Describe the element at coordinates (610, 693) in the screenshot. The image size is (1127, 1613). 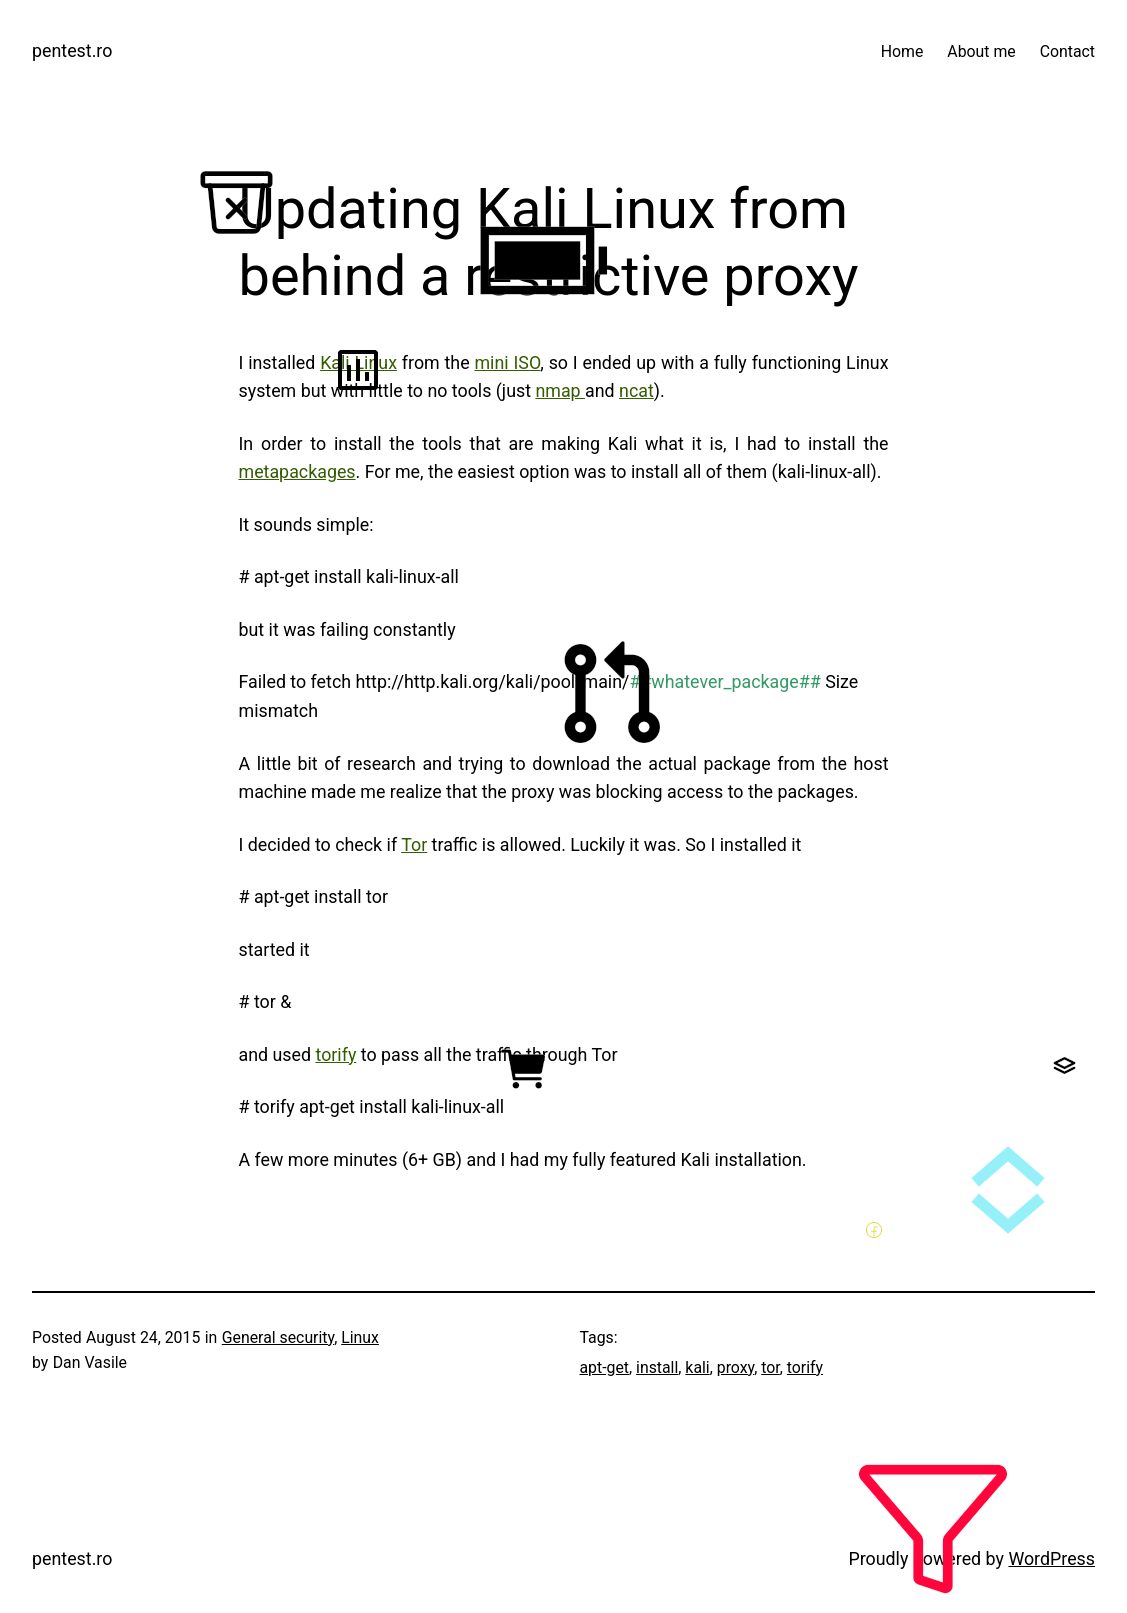
I see `create or view a git pull request` at that location.